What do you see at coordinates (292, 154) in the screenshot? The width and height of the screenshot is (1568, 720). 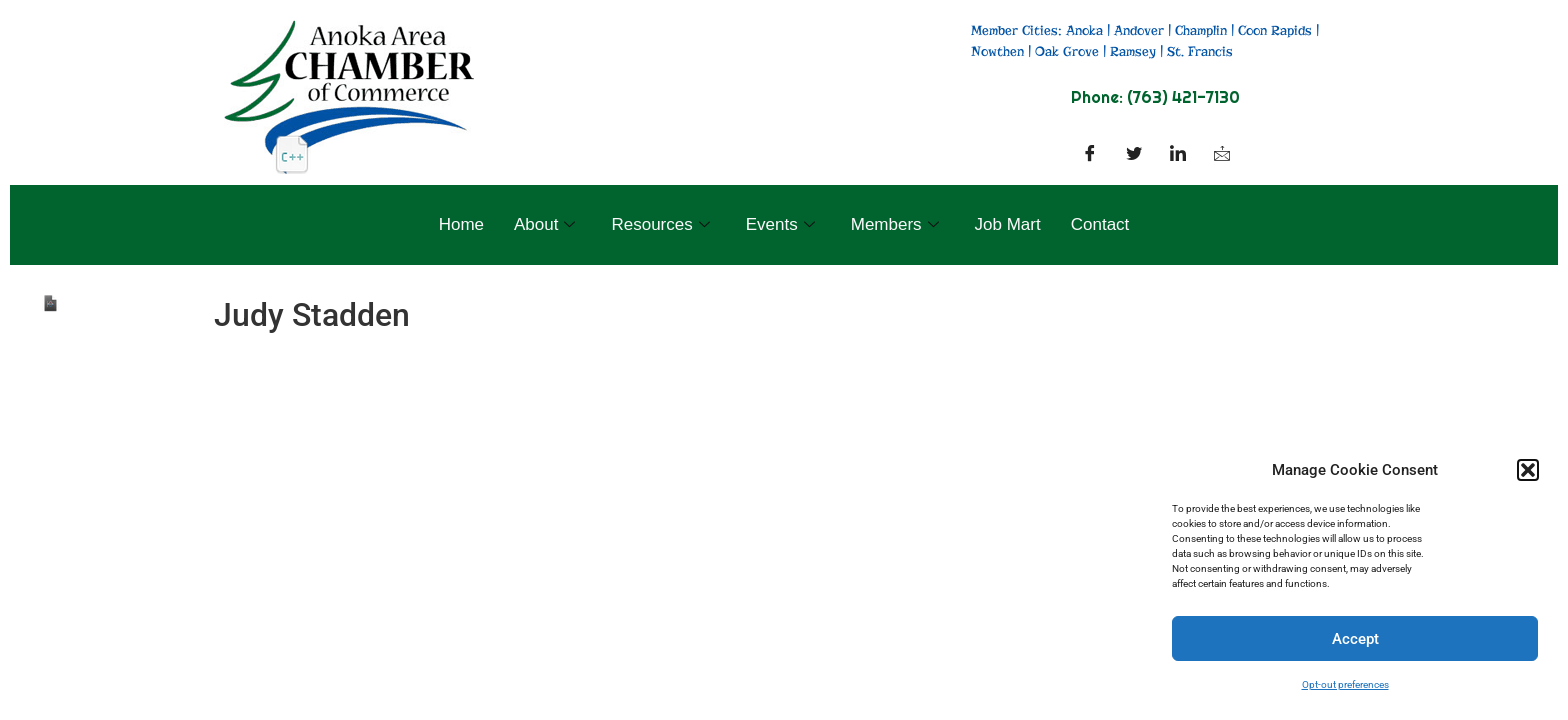 I see `a C++ source code file` at bounding box center [292, 154].